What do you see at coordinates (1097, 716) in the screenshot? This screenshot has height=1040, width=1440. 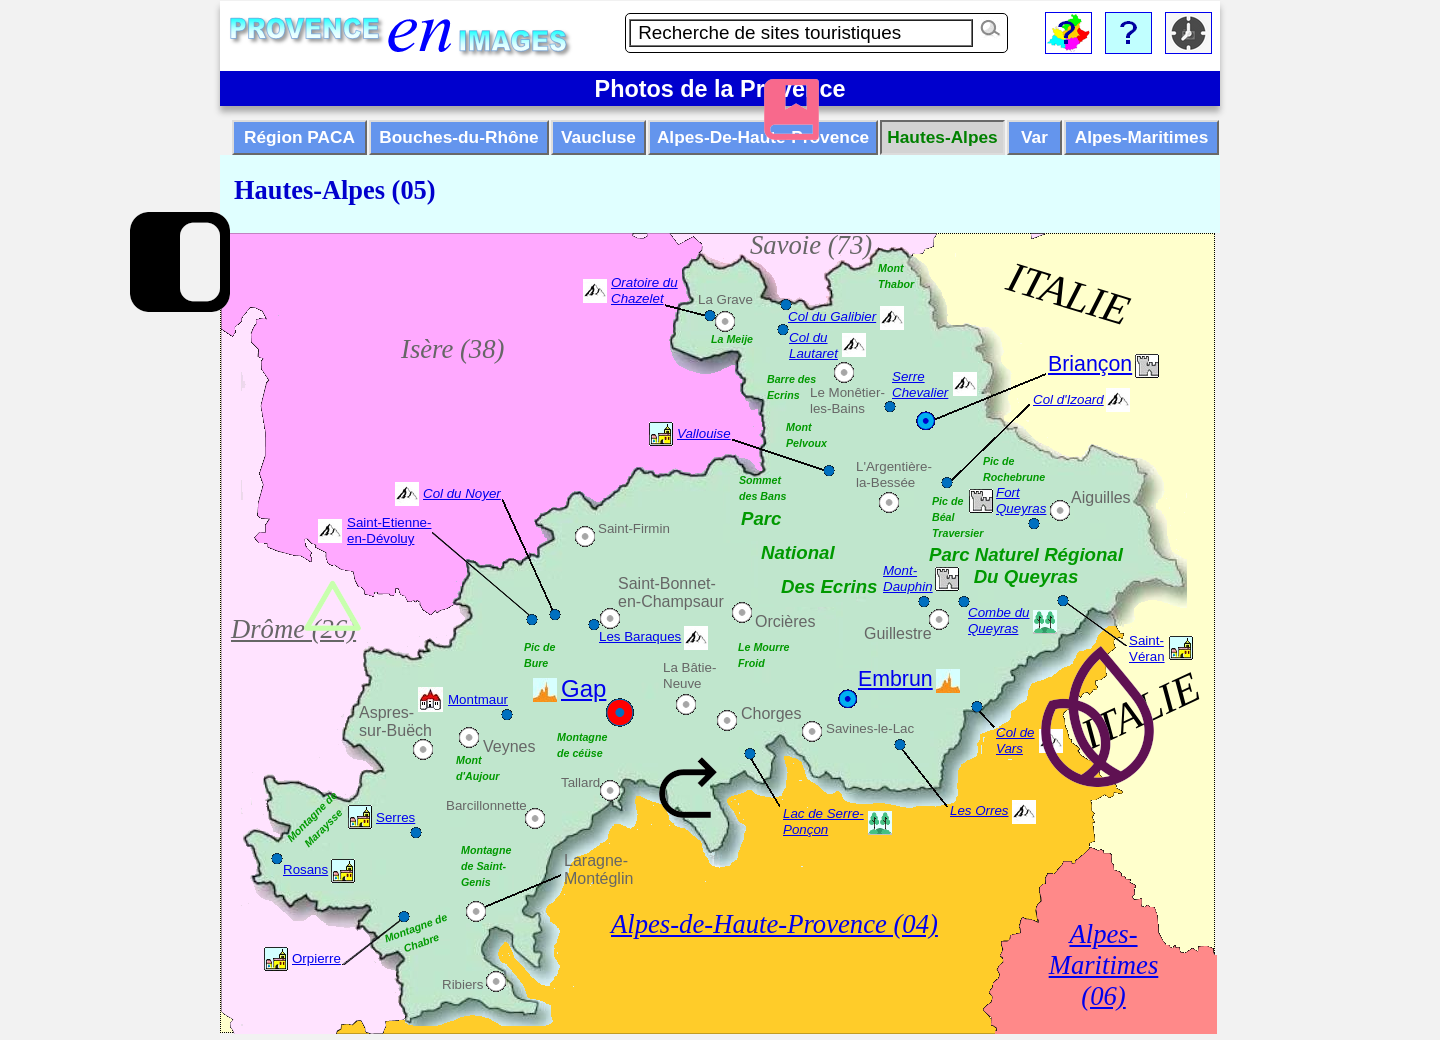 I see `access Firebase console or services` at bounding box center [1097, 716].